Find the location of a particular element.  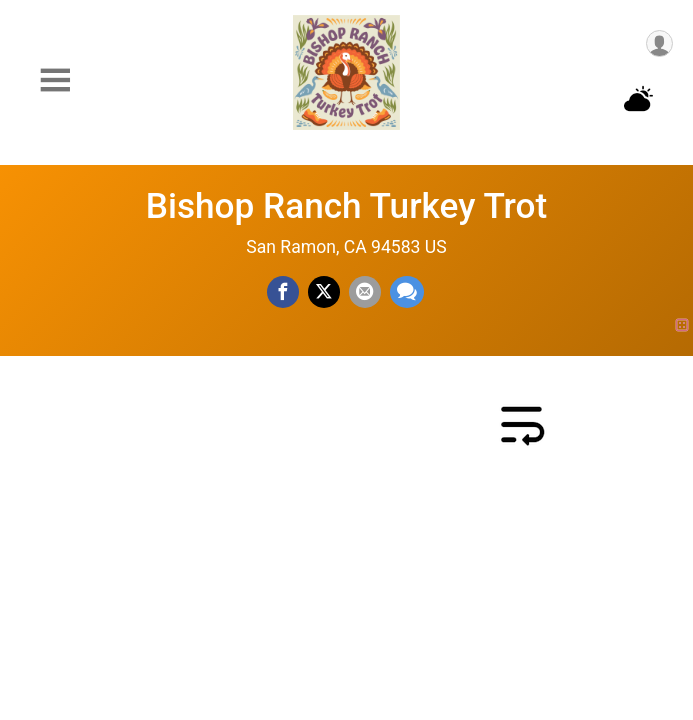

roll or randomize a selection is located at coordinates (682, 325).